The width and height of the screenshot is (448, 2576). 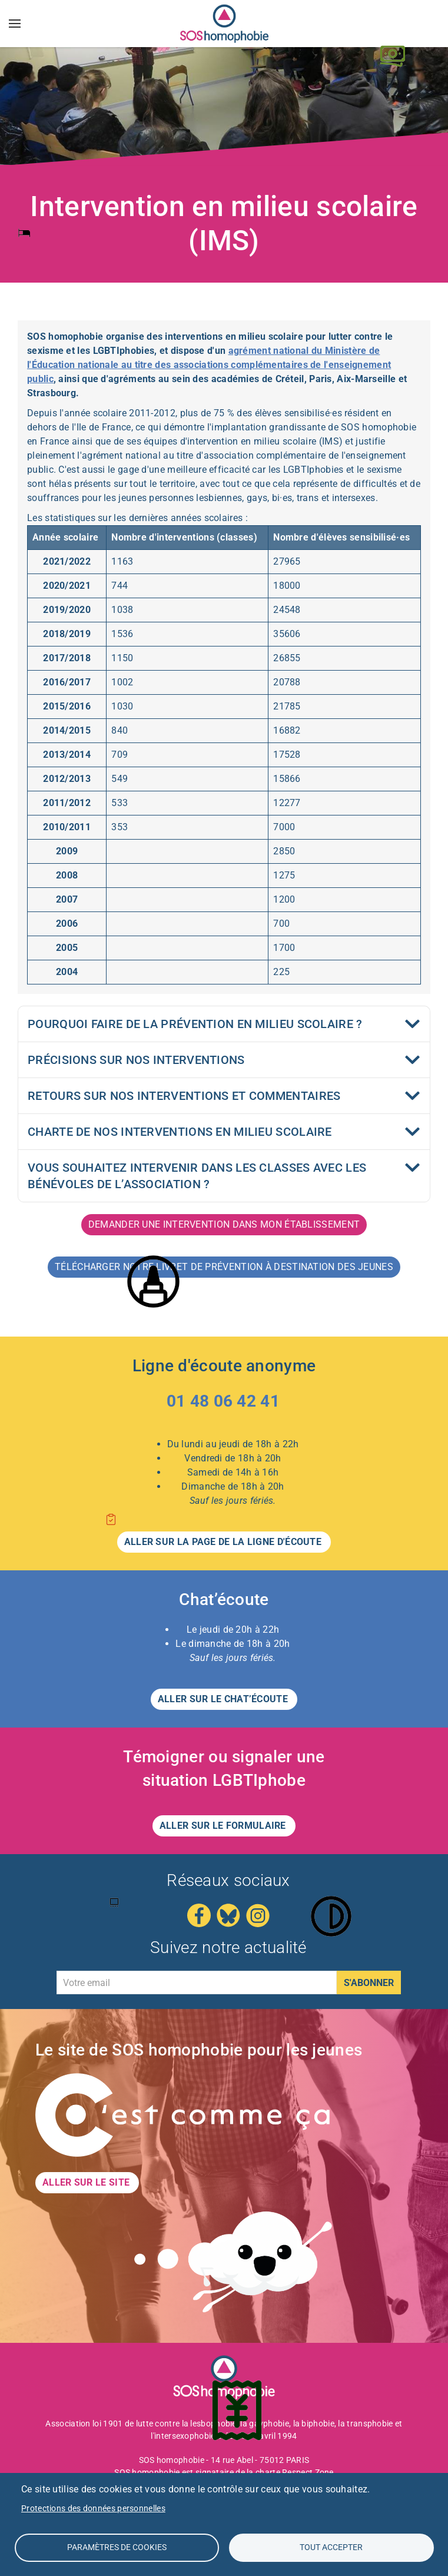 What do you see at coordinates (237, 2410) in the screenshot?
I see `view receipt or transaction in Japanese yen` at bounding box center [237, 2410].